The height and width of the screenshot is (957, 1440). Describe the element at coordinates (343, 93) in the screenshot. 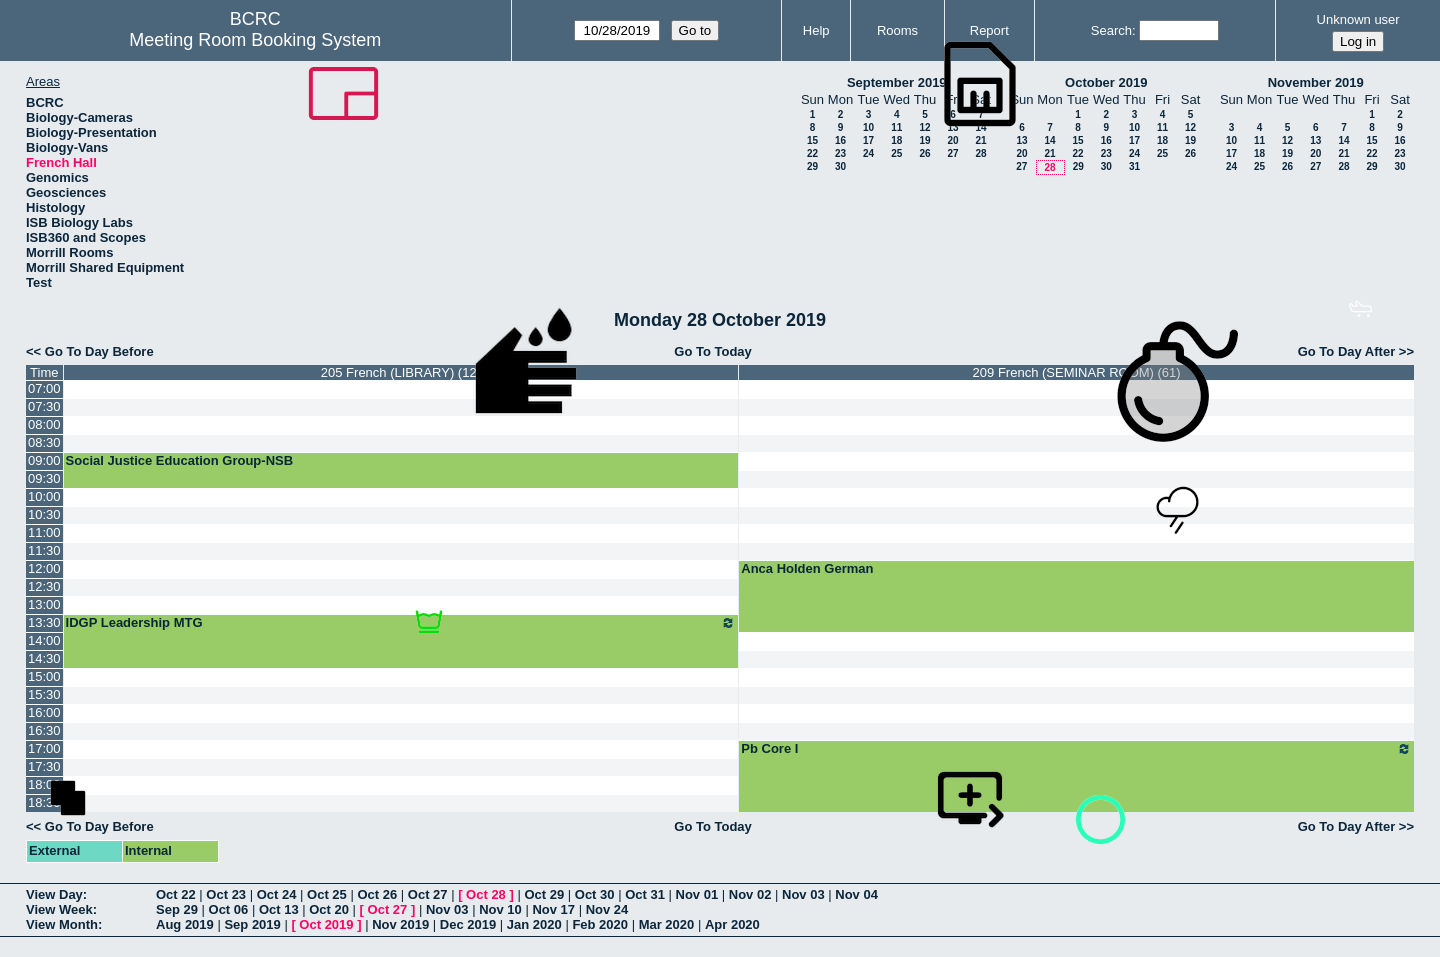

I see `enable picture-in-picture mode` at that location.